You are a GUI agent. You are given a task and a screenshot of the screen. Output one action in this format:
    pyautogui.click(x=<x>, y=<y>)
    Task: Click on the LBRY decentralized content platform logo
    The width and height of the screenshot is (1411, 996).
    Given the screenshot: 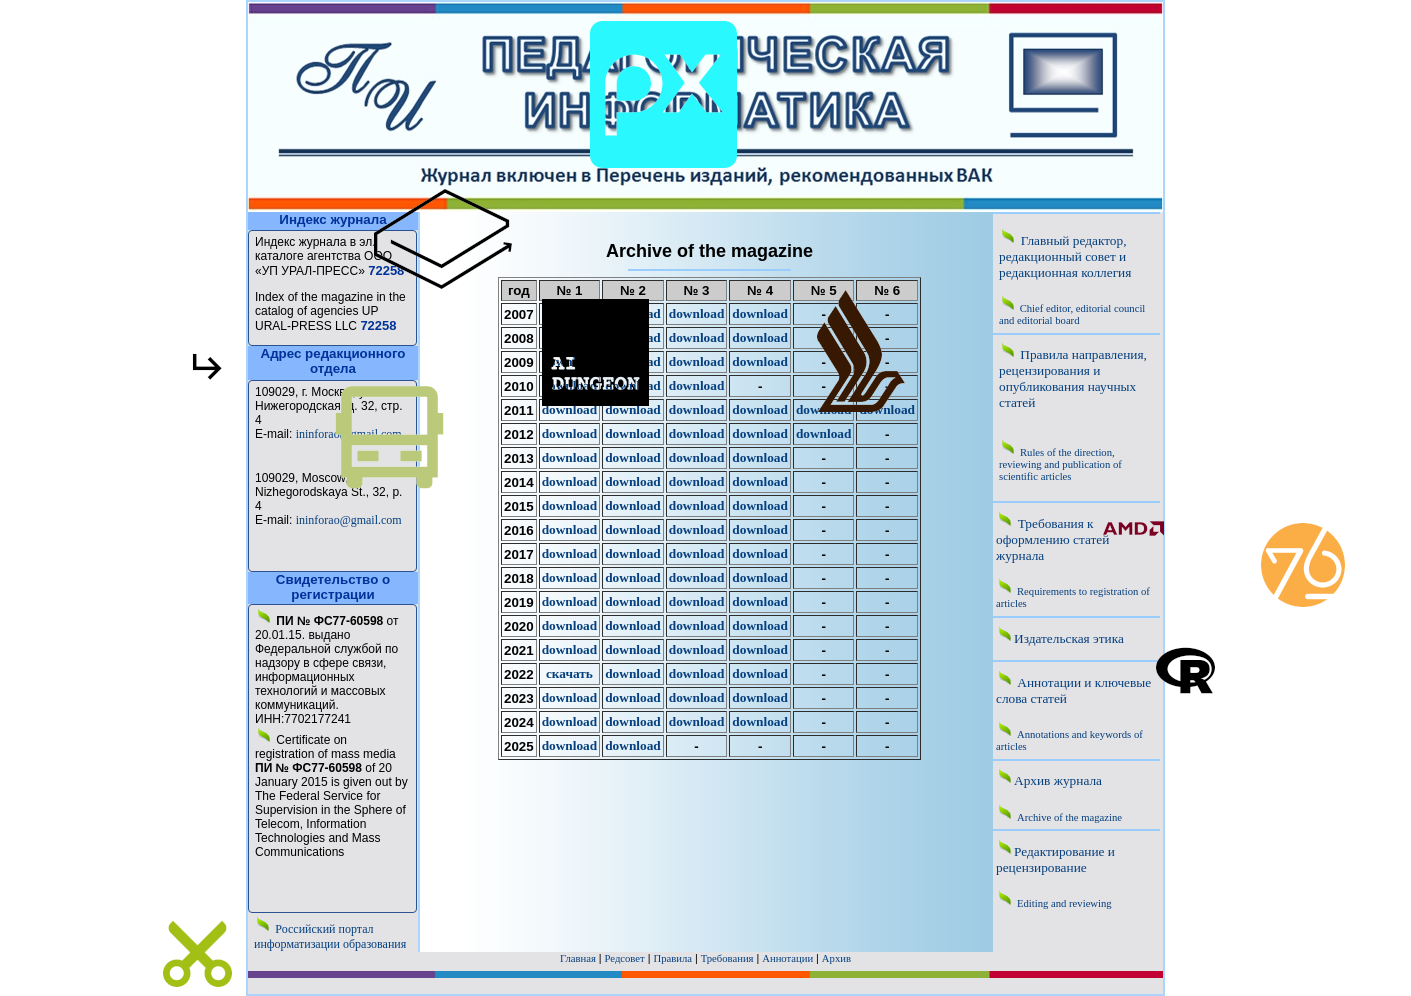 What is the action you would take?
    pyautogui.click(x=443, y=239)
    